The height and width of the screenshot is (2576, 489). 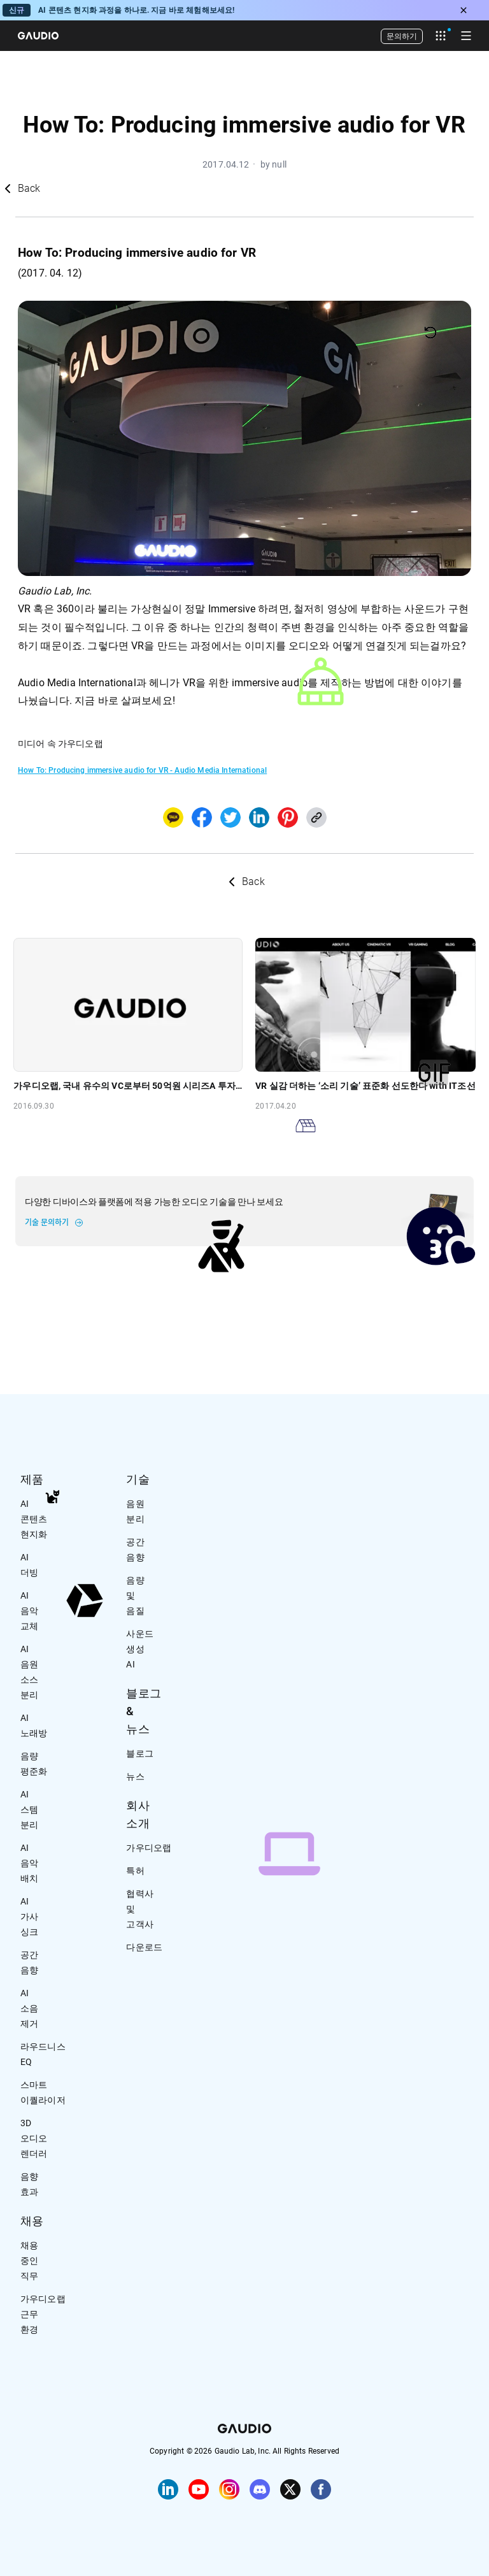 What do you see at coordinates (289, 1853) in the screenshot?
I see `switch to desktop view` at bounding box center [289, 1853].